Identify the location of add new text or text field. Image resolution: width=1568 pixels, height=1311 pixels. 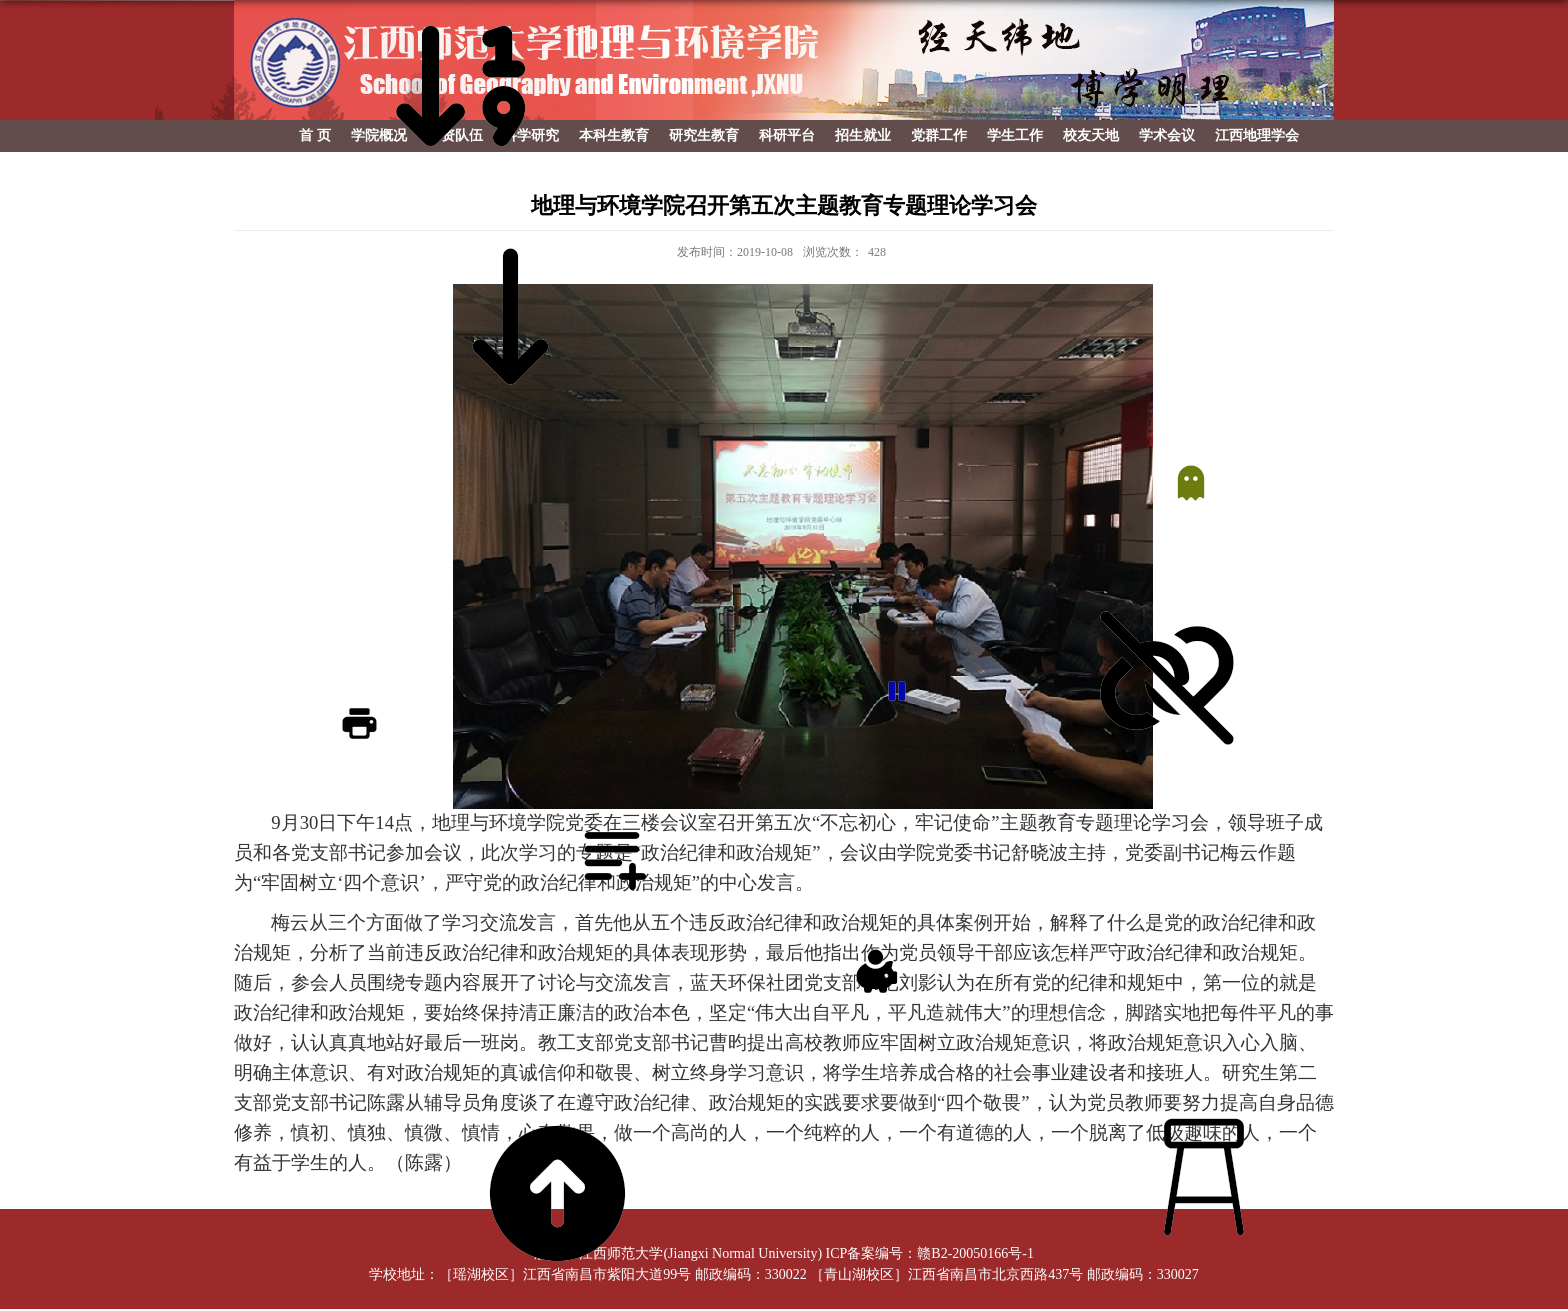
(612, 856).